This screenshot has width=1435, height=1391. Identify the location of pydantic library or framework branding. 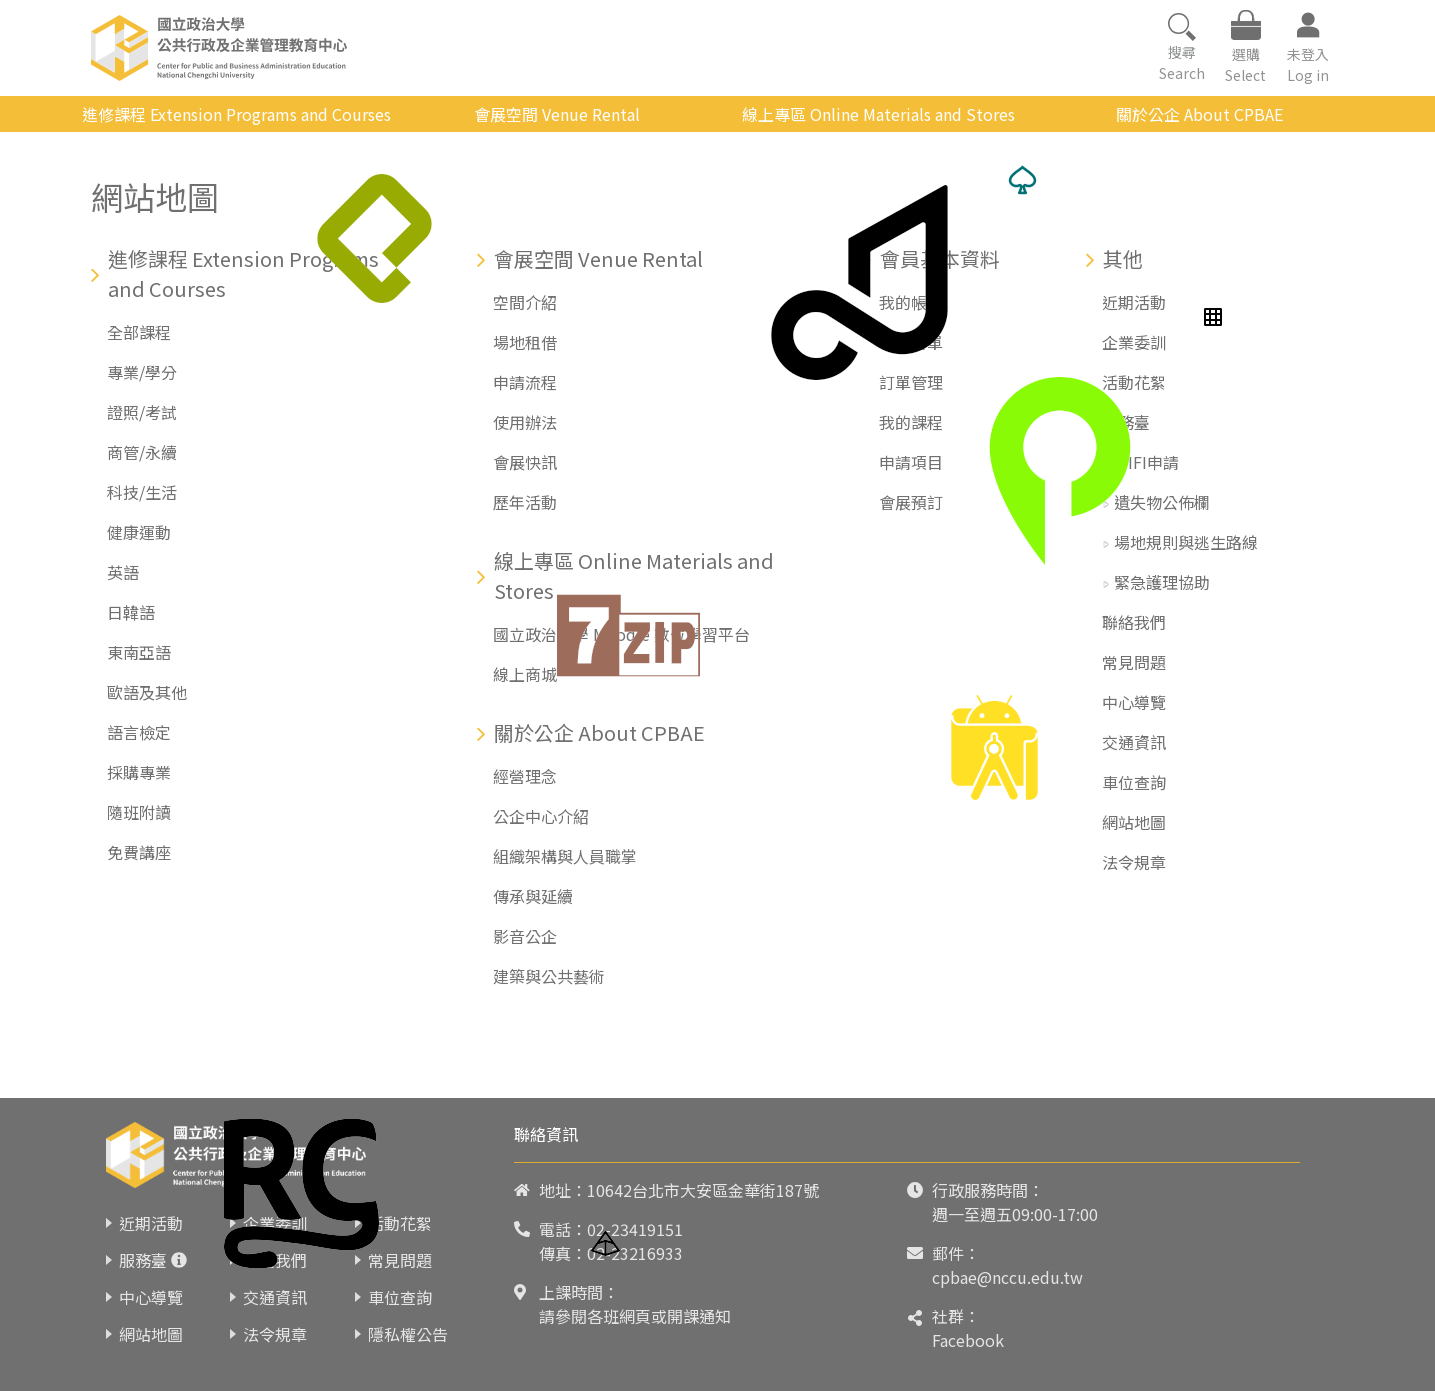
(605, 1243).